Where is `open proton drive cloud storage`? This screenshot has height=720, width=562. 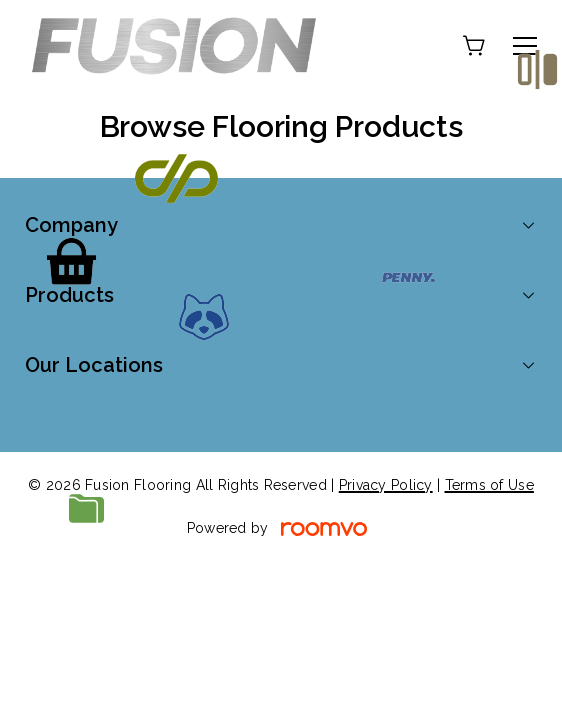
open proton drive cloud storage is located at coordinates (86, 508).